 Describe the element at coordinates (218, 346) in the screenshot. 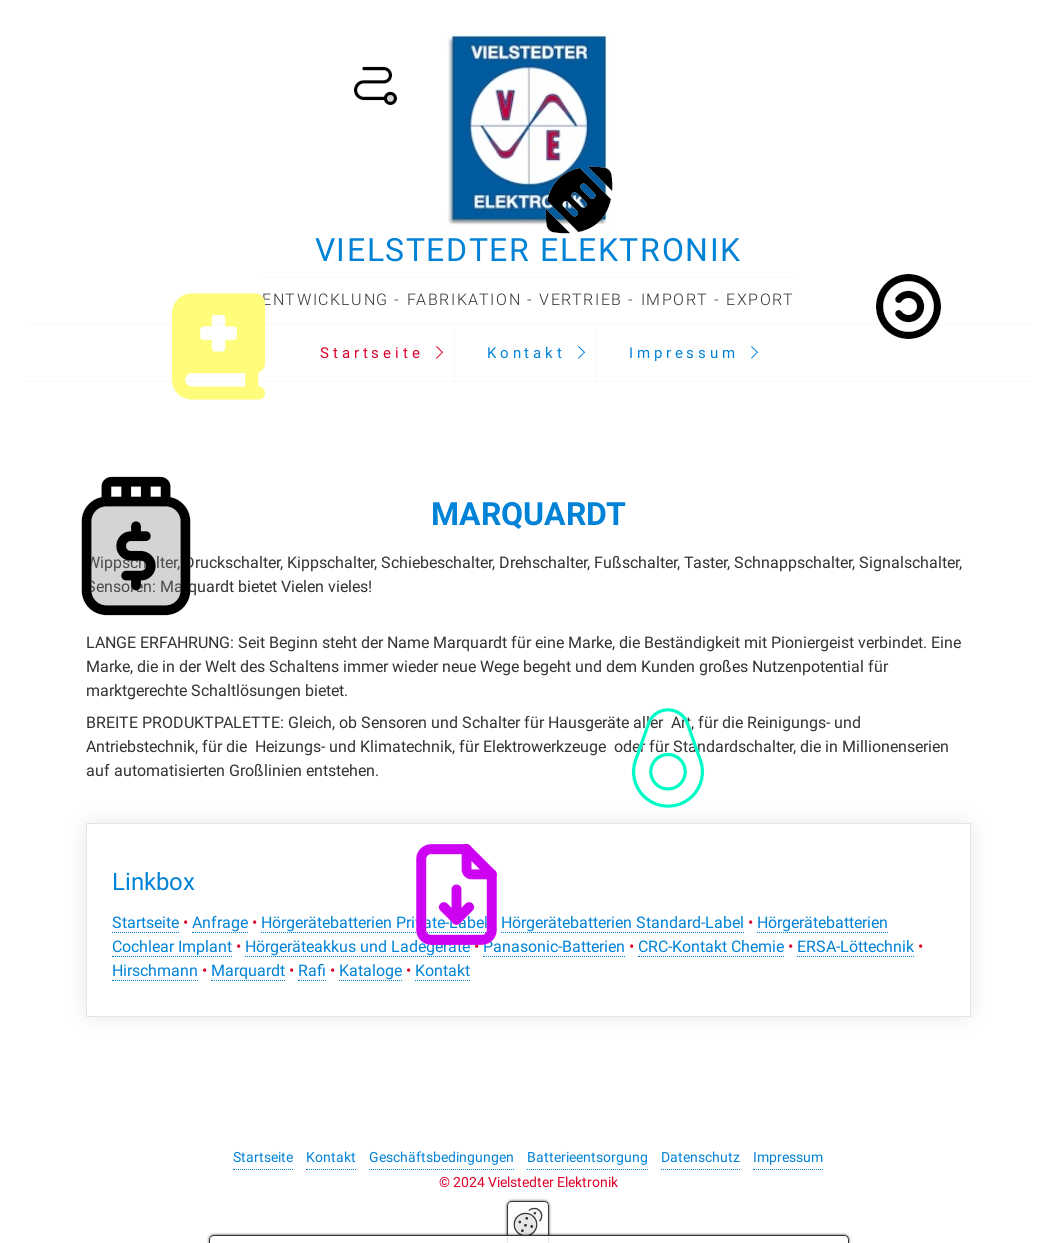

I see `access medical records or health information` at that location.